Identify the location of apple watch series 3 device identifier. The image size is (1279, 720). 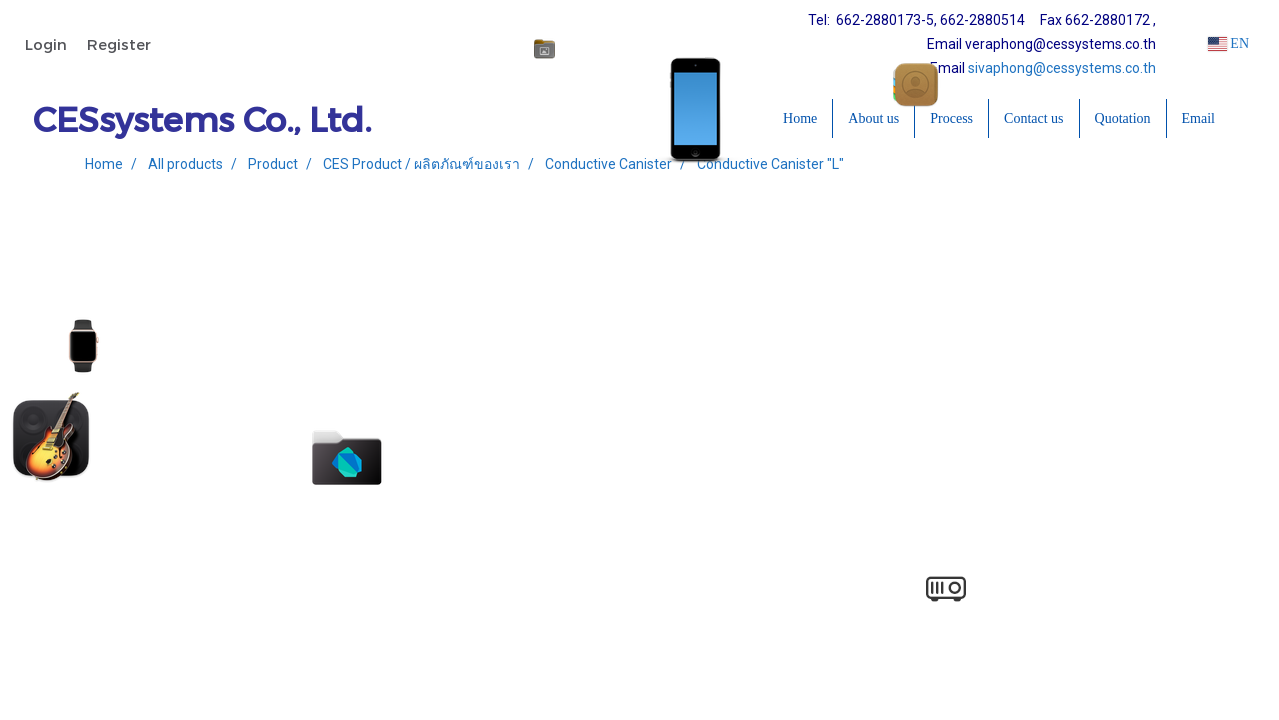
(83, 346).